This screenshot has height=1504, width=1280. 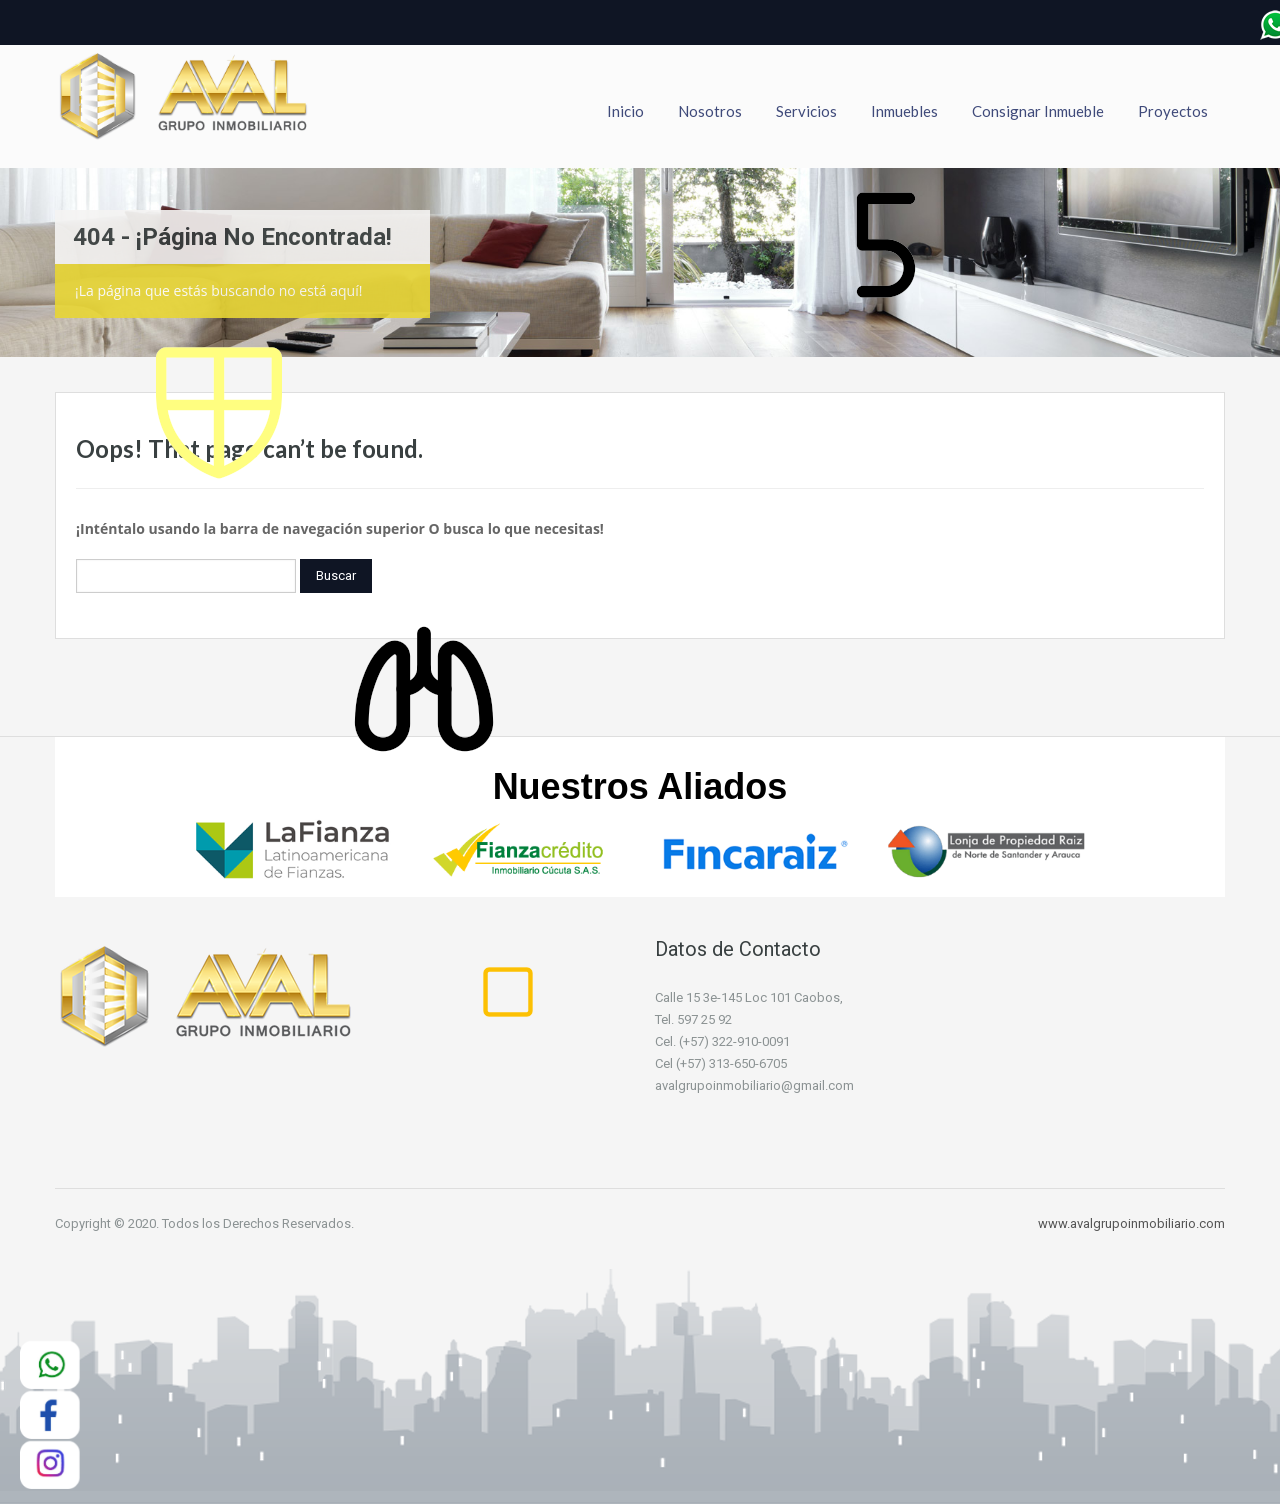 What do you see at coordinates (219, 405) in the screenshot?
I see `view security or protection settings` at bounding box center [219, 405].